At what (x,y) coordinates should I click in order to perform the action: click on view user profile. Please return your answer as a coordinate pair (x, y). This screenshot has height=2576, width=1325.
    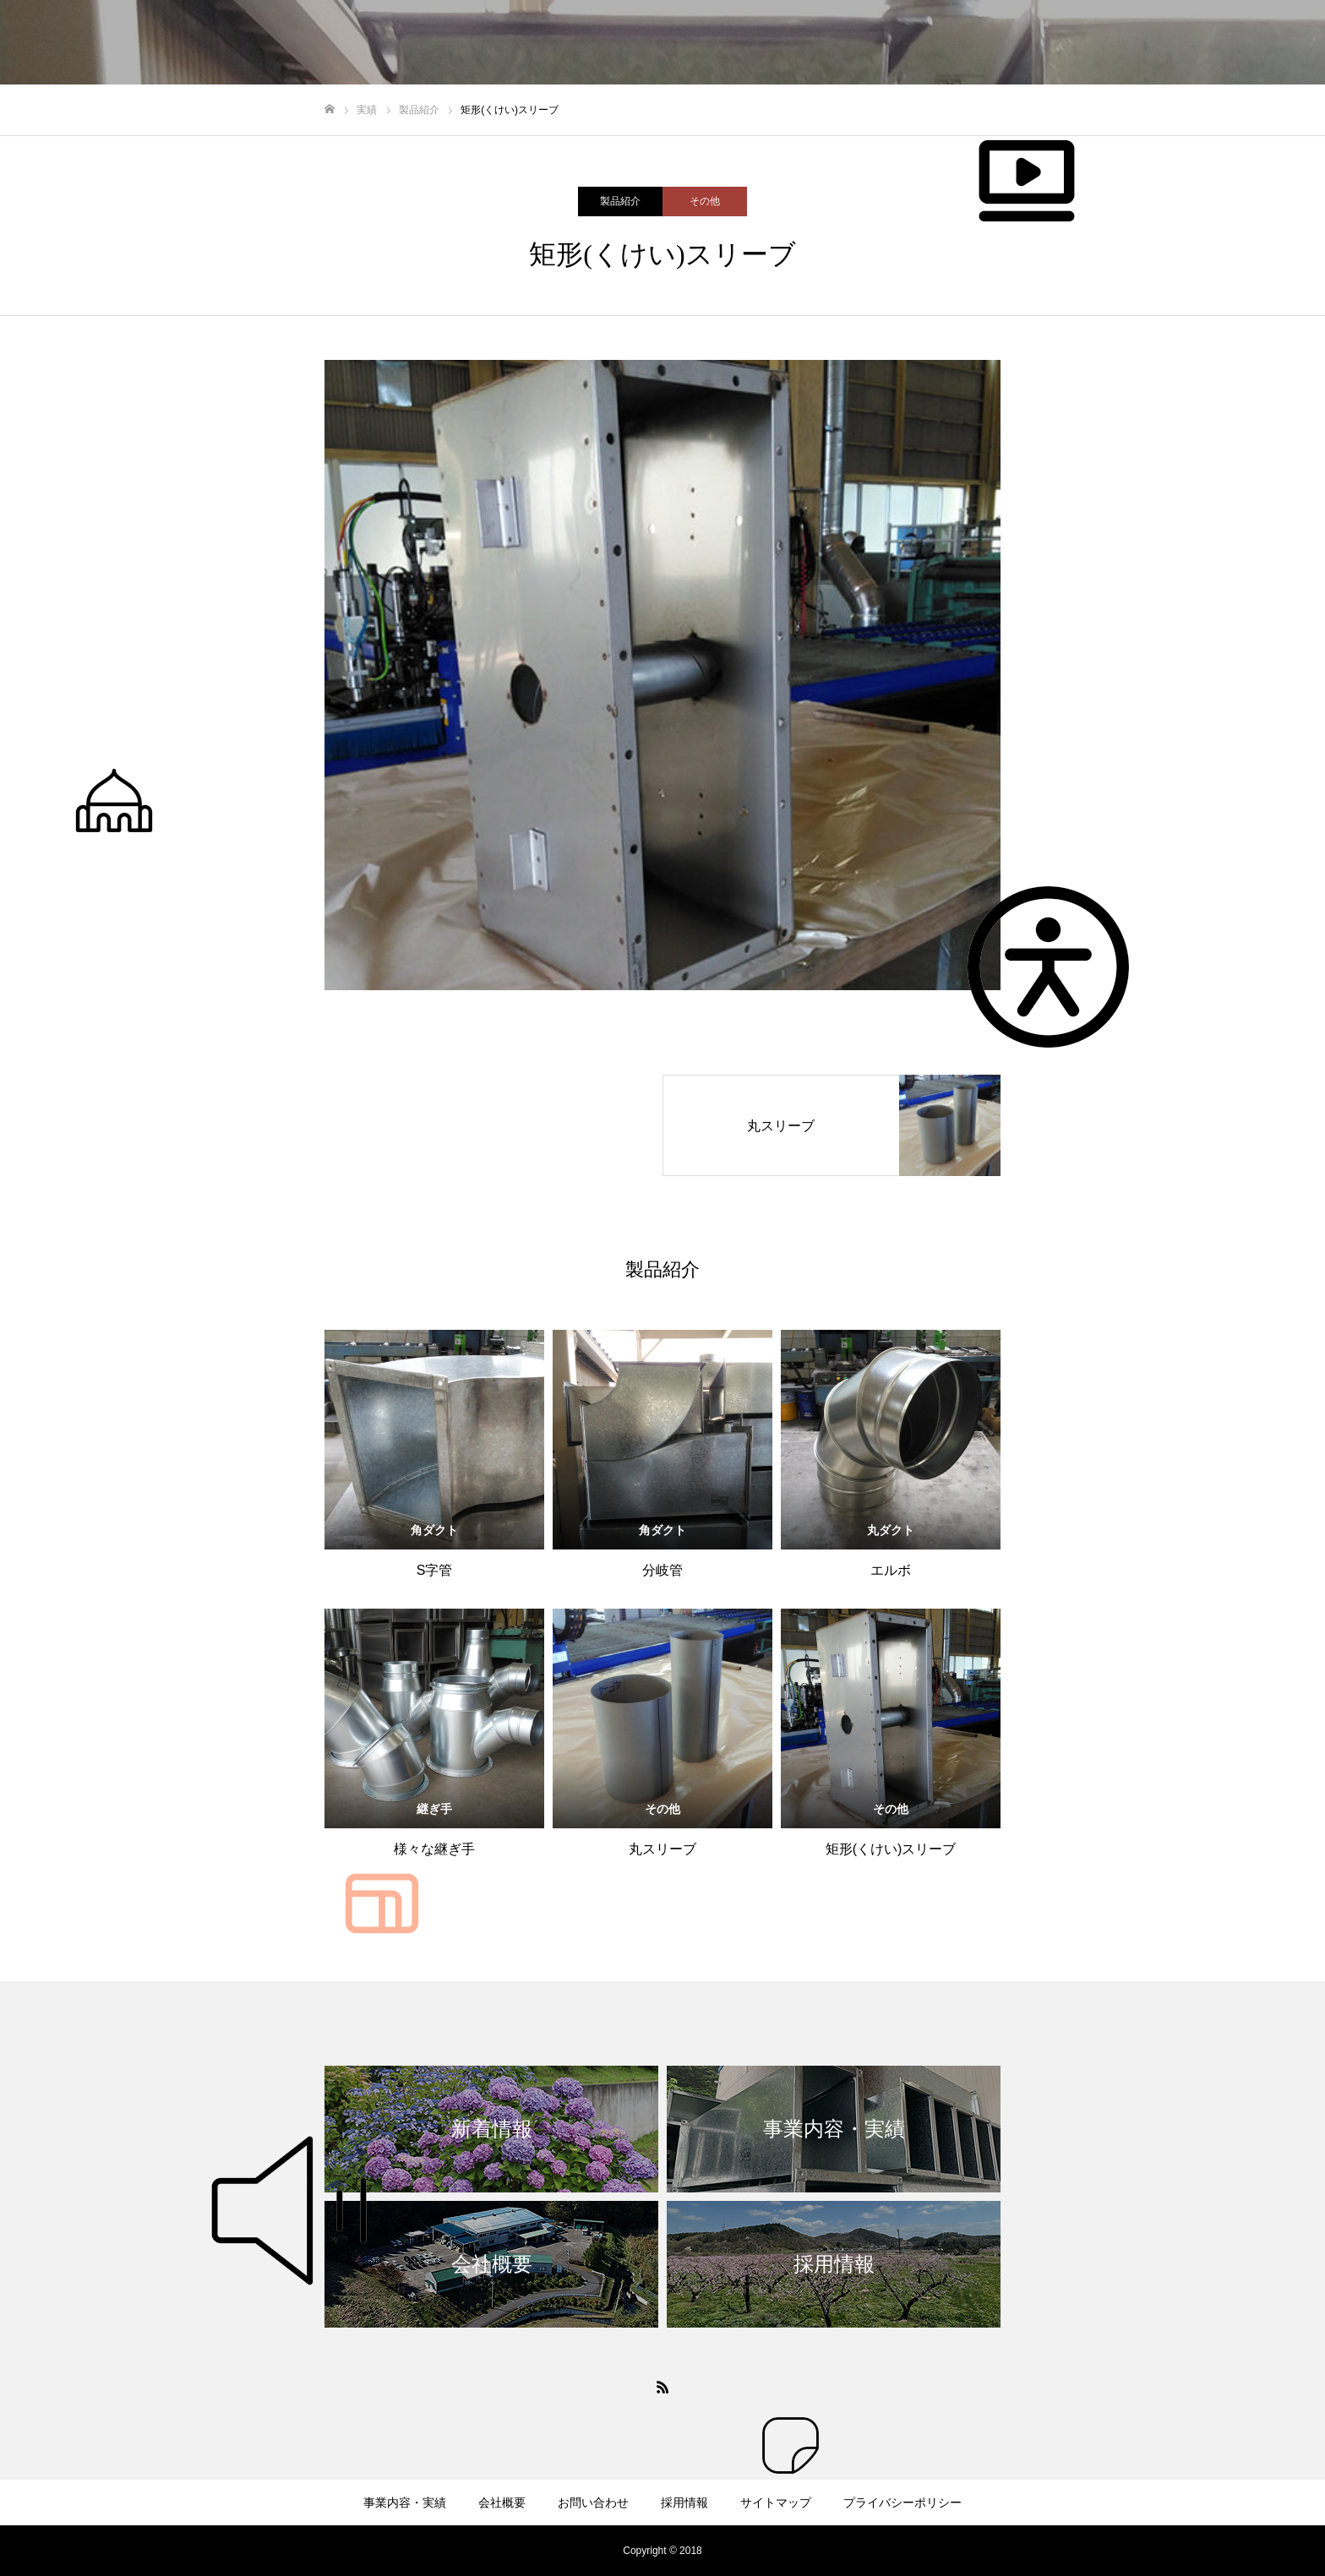
    Looking at the image, I should click on (1048, 967).